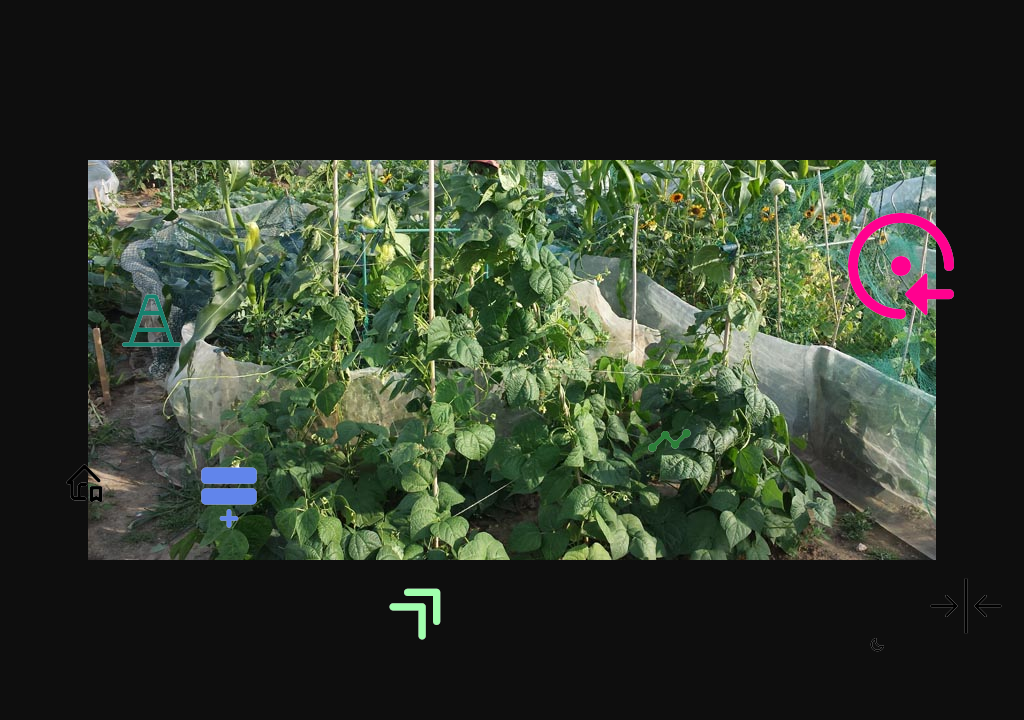  I want to click on expand content to full screen, so click(418, 610).